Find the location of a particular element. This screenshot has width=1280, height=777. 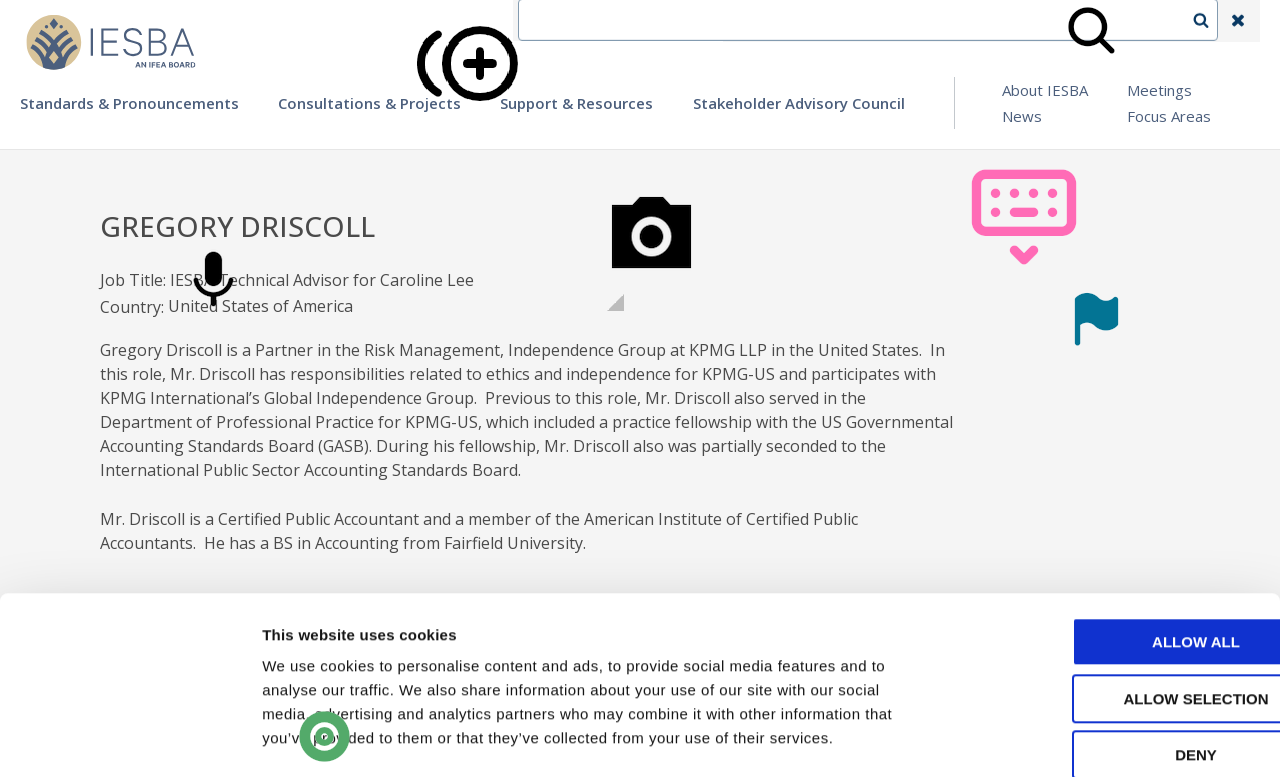

take a photo is located at coordinates (651, 236).